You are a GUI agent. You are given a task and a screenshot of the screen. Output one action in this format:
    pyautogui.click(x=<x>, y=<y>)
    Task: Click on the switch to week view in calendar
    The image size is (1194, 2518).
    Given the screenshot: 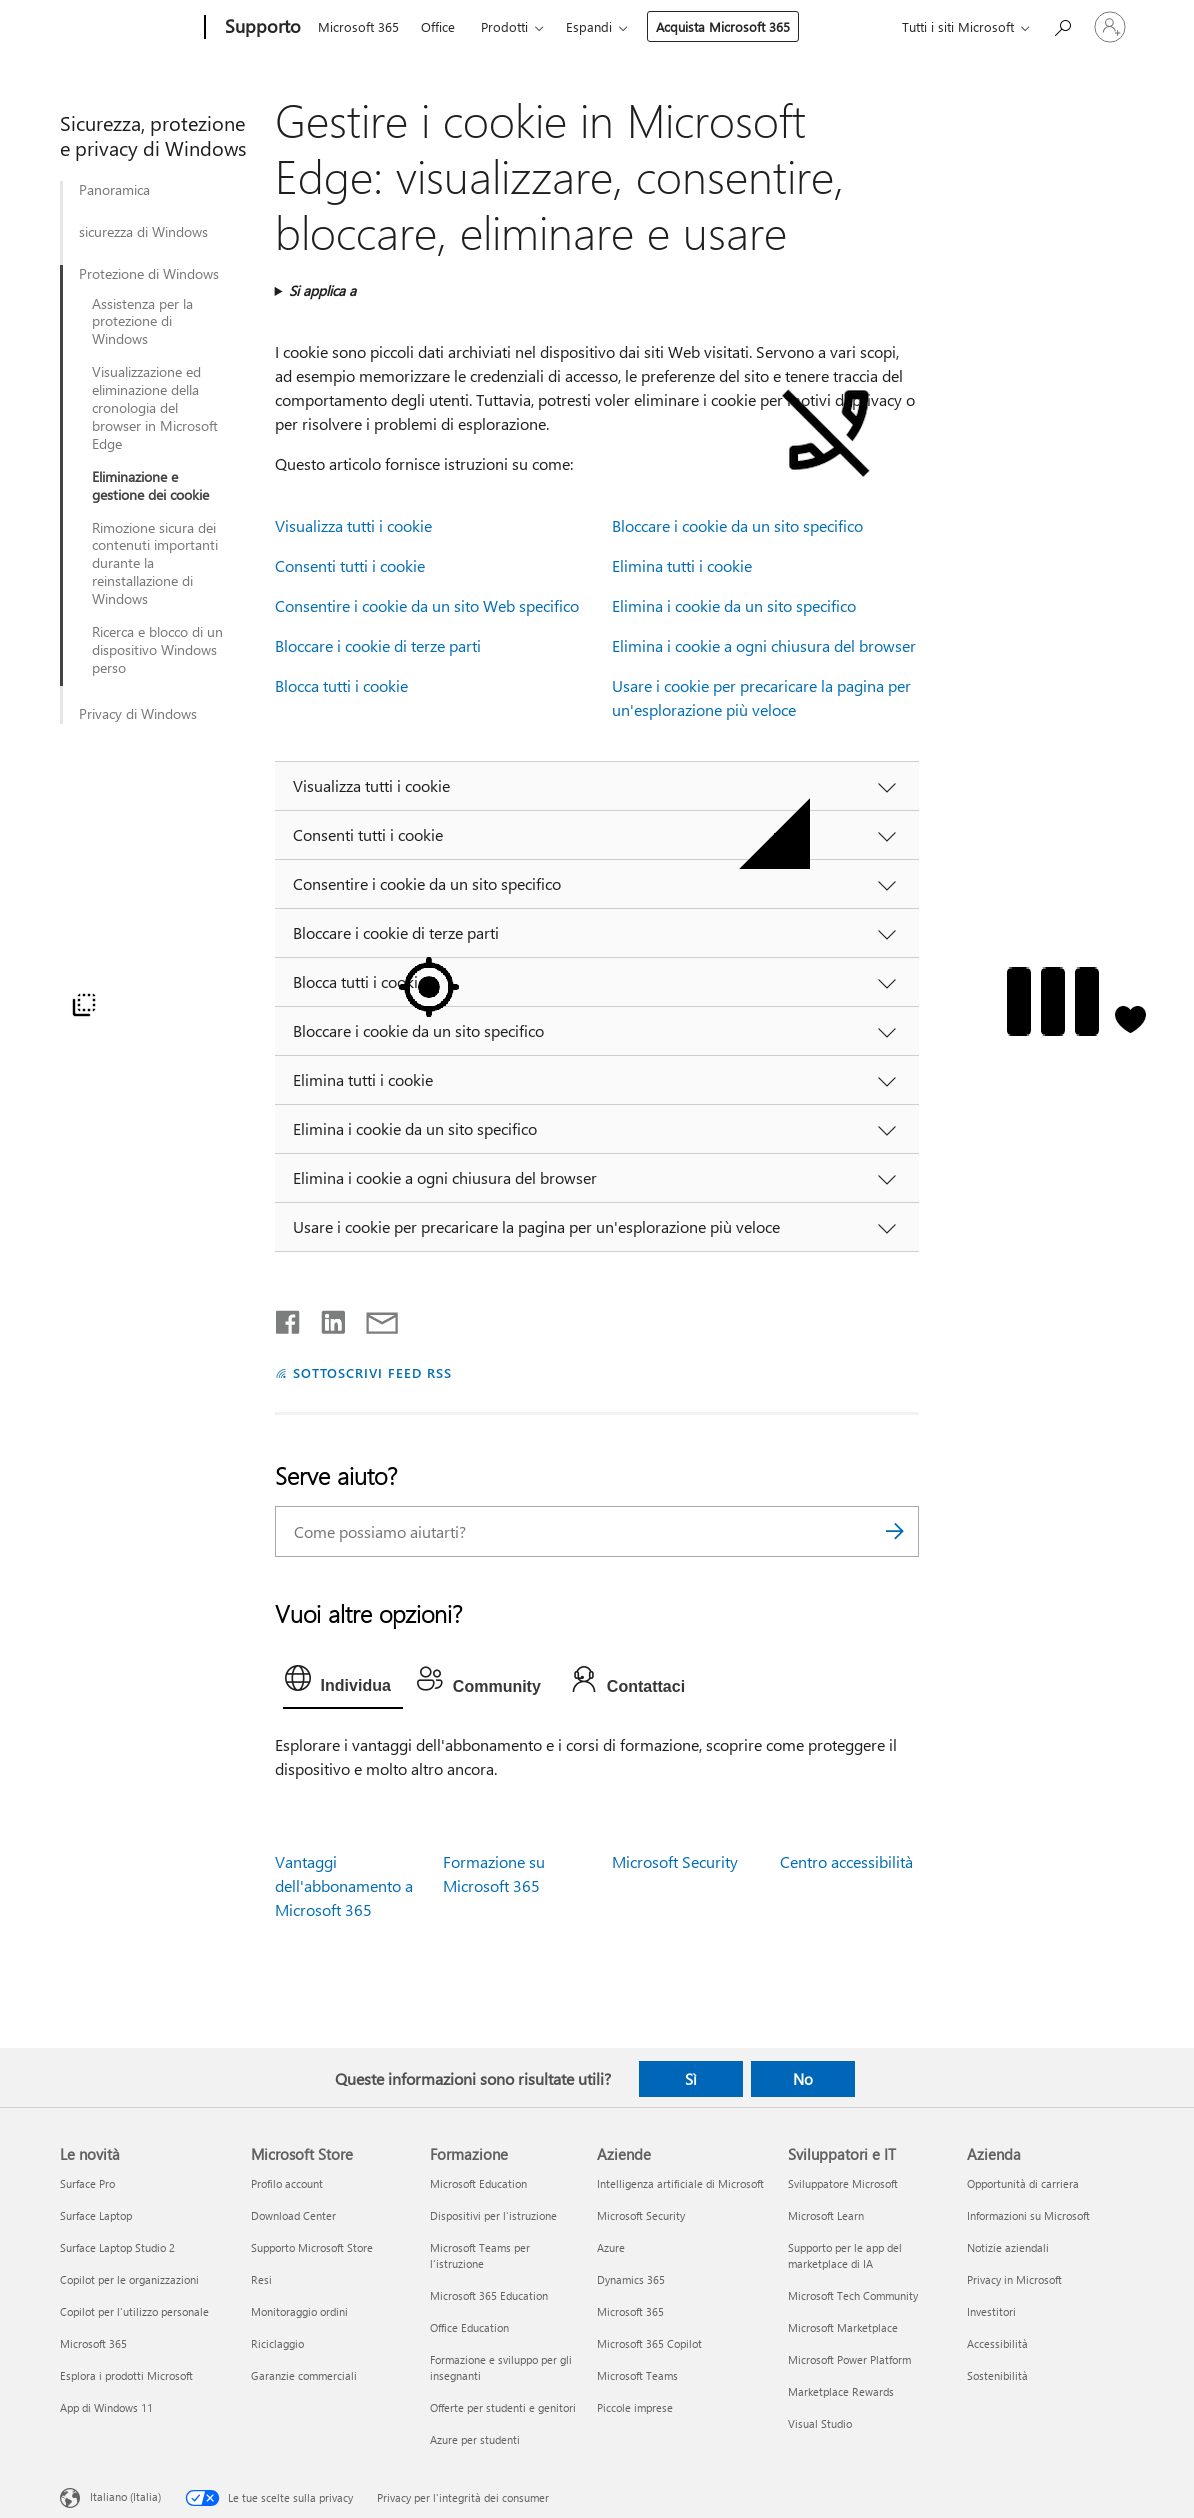 What is the action you would take?
    pyautogui.click(x=1055, y=1001)
    